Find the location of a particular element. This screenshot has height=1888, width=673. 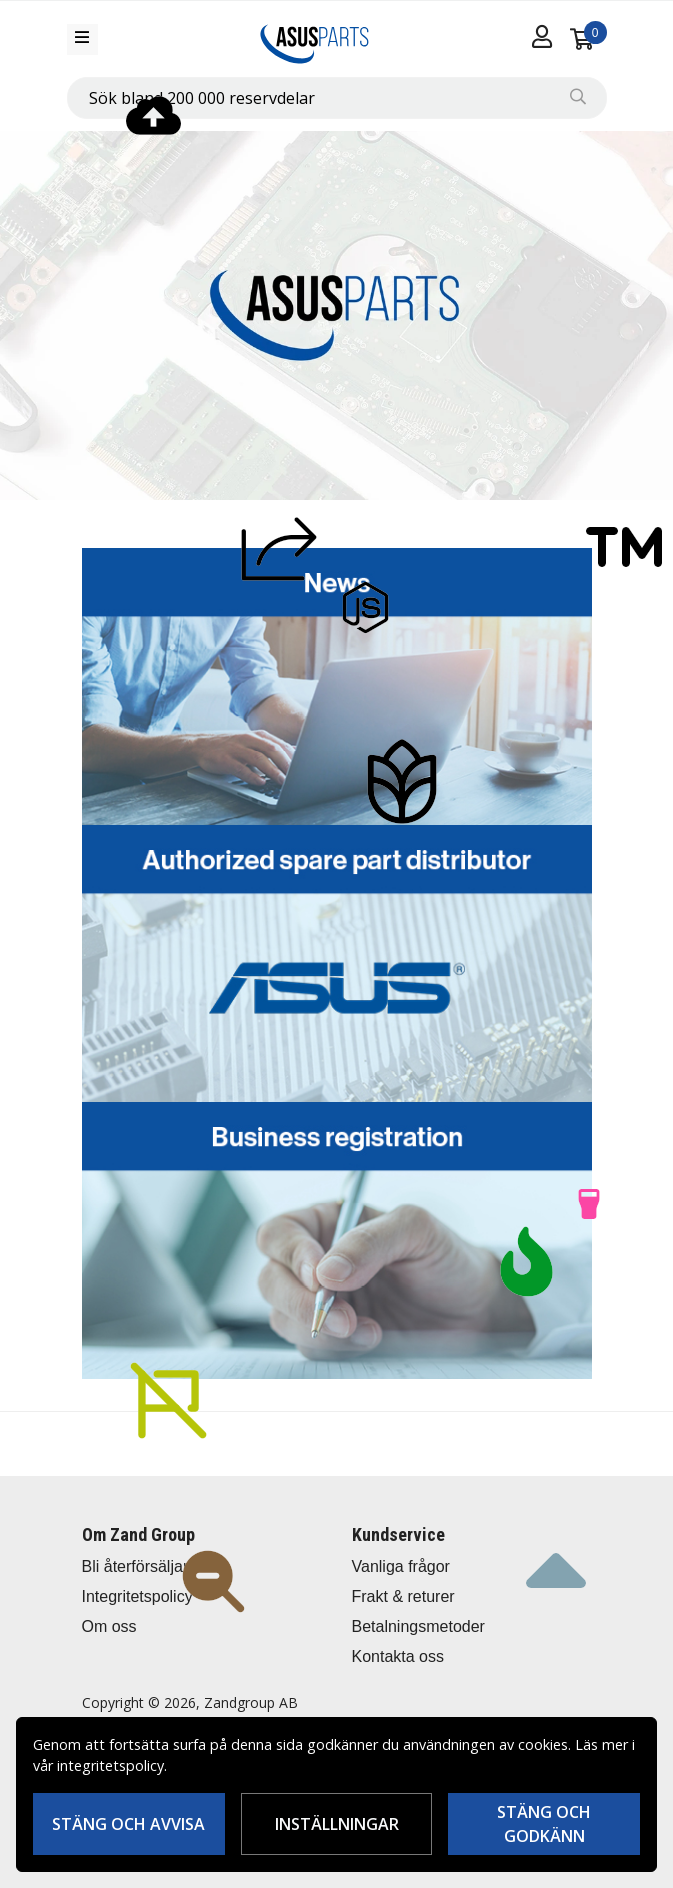

disable or turn off flag notifications is located at coordinates (168, 1400).